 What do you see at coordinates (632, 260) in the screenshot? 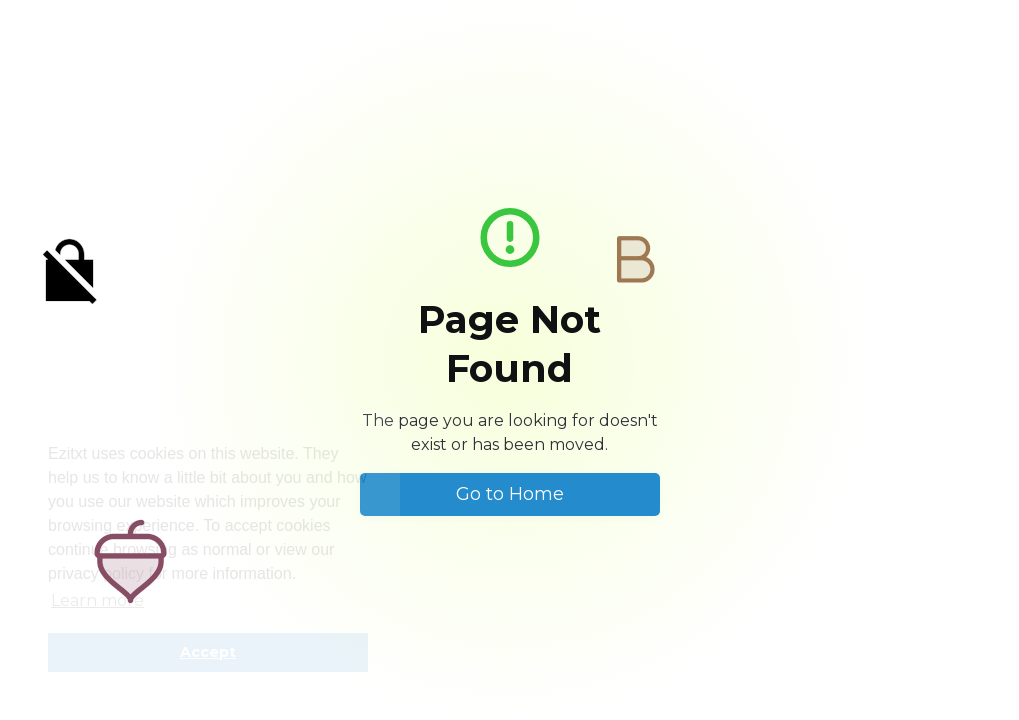
I see `apply bold formatting to selected text` at bounding box center [632, 260].